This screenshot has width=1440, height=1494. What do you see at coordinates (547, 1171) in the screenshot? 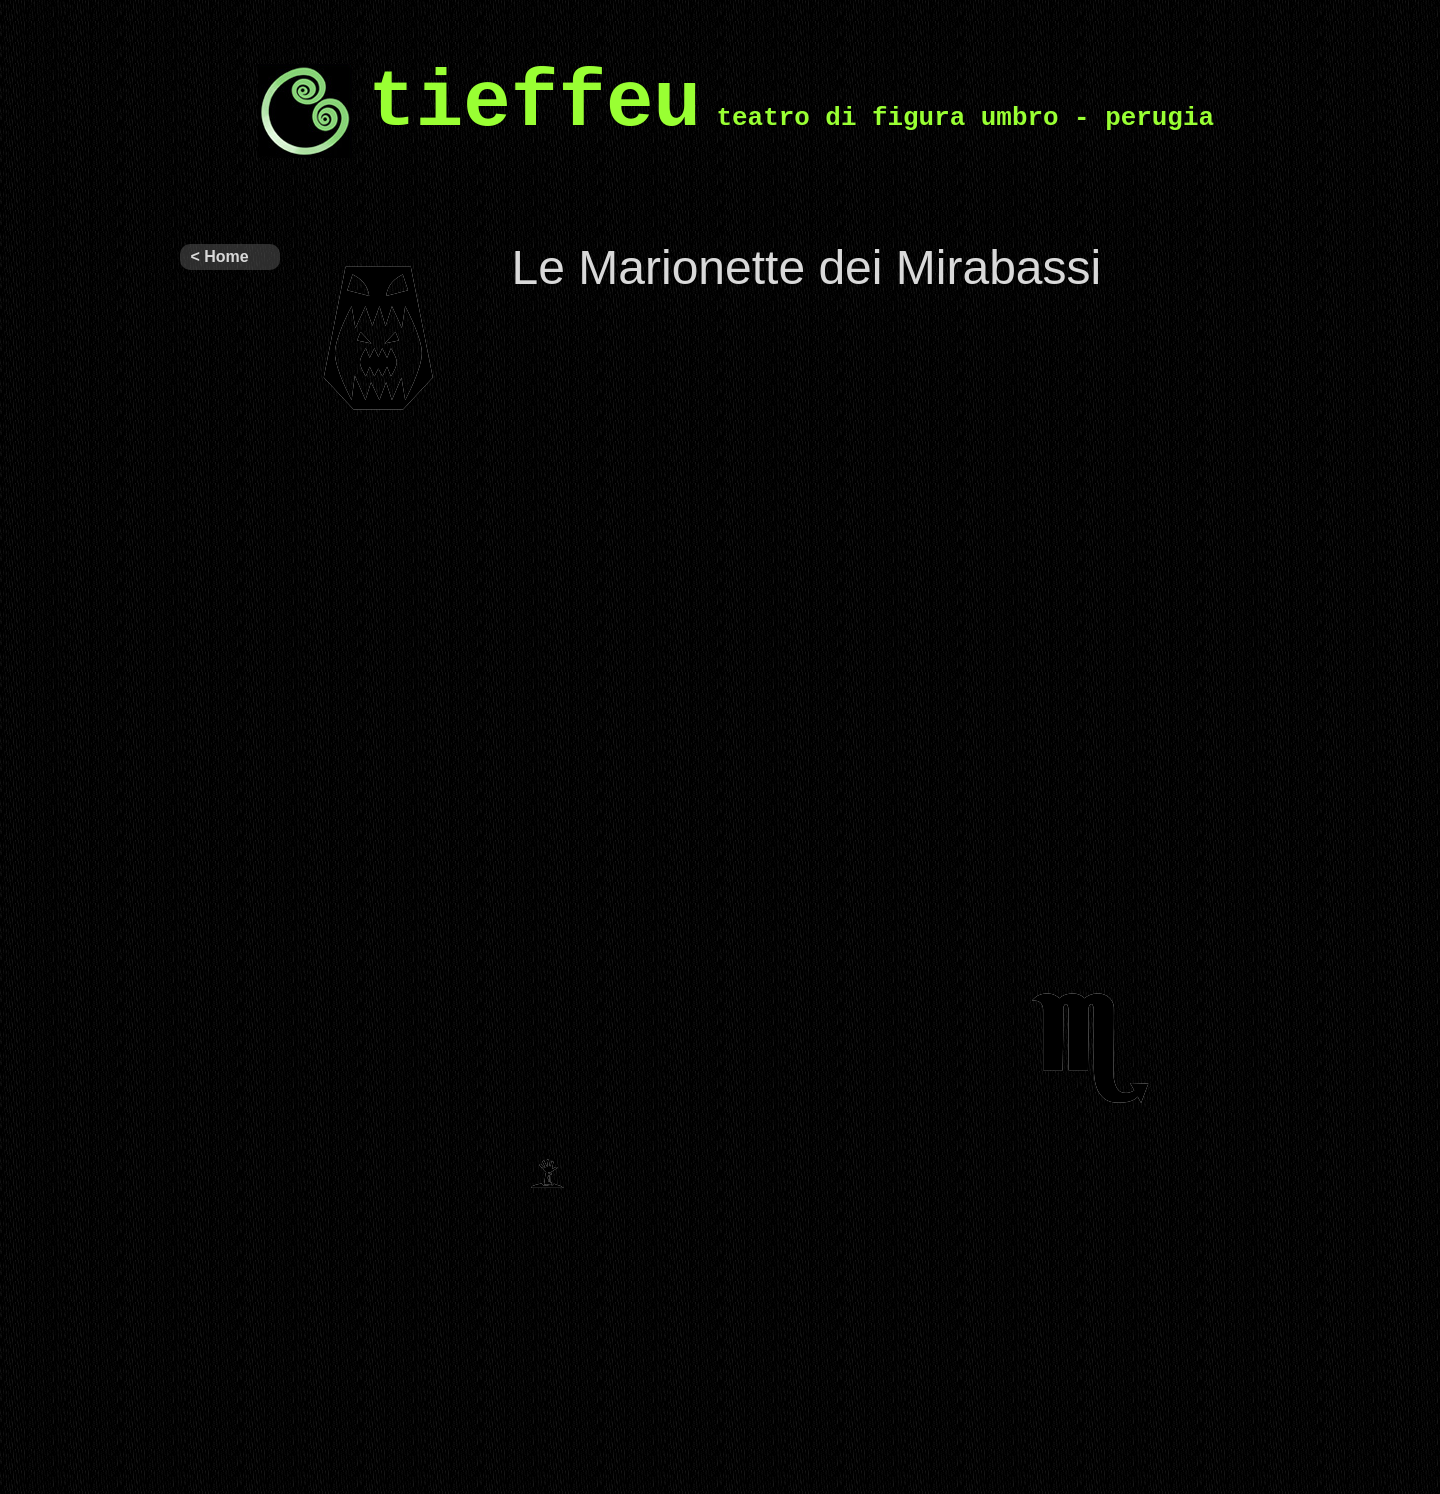
I see `activate necromancer ability` at bounding box center [547, 1171].